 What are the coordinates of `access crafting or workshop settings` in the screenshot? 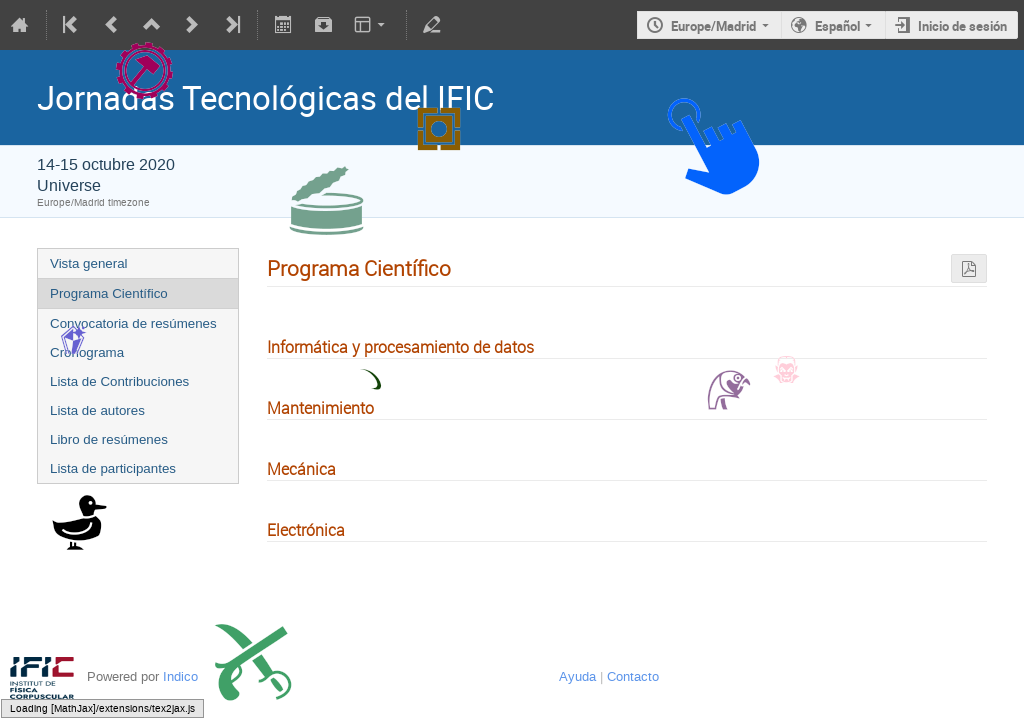 It's located at (144, 70).